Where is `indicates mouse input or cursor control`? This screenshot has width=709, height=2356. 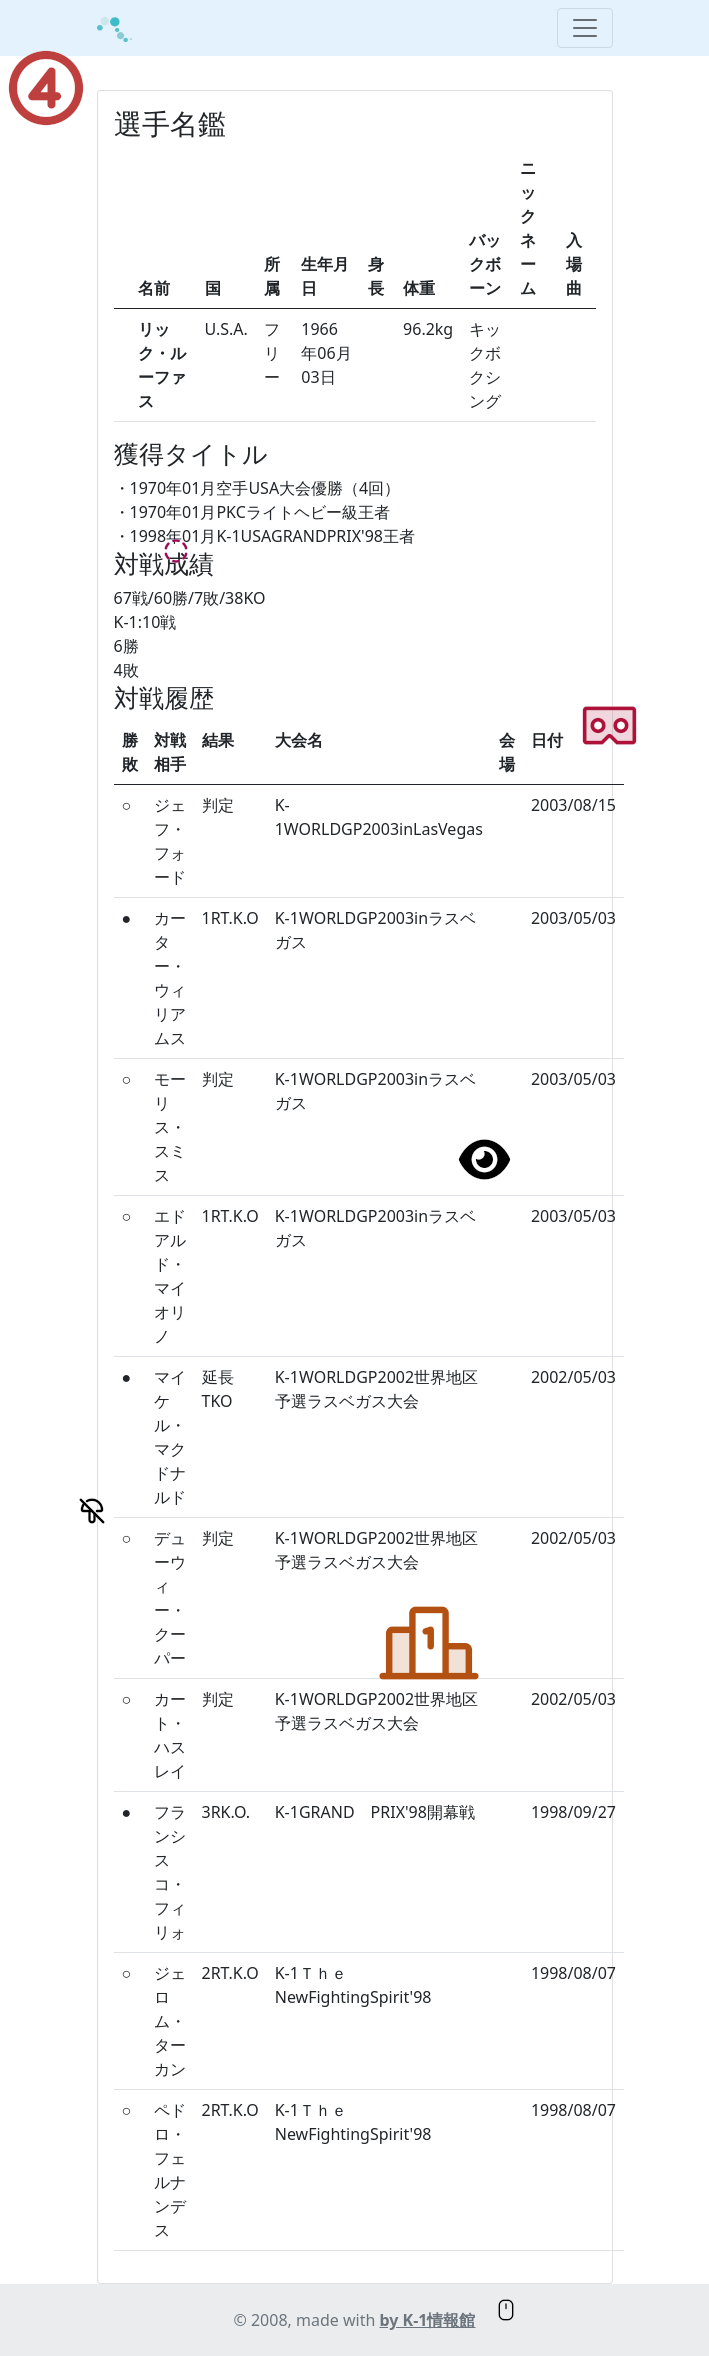 indicates mouse input or cursor control is located at coordinates (506, 2310).